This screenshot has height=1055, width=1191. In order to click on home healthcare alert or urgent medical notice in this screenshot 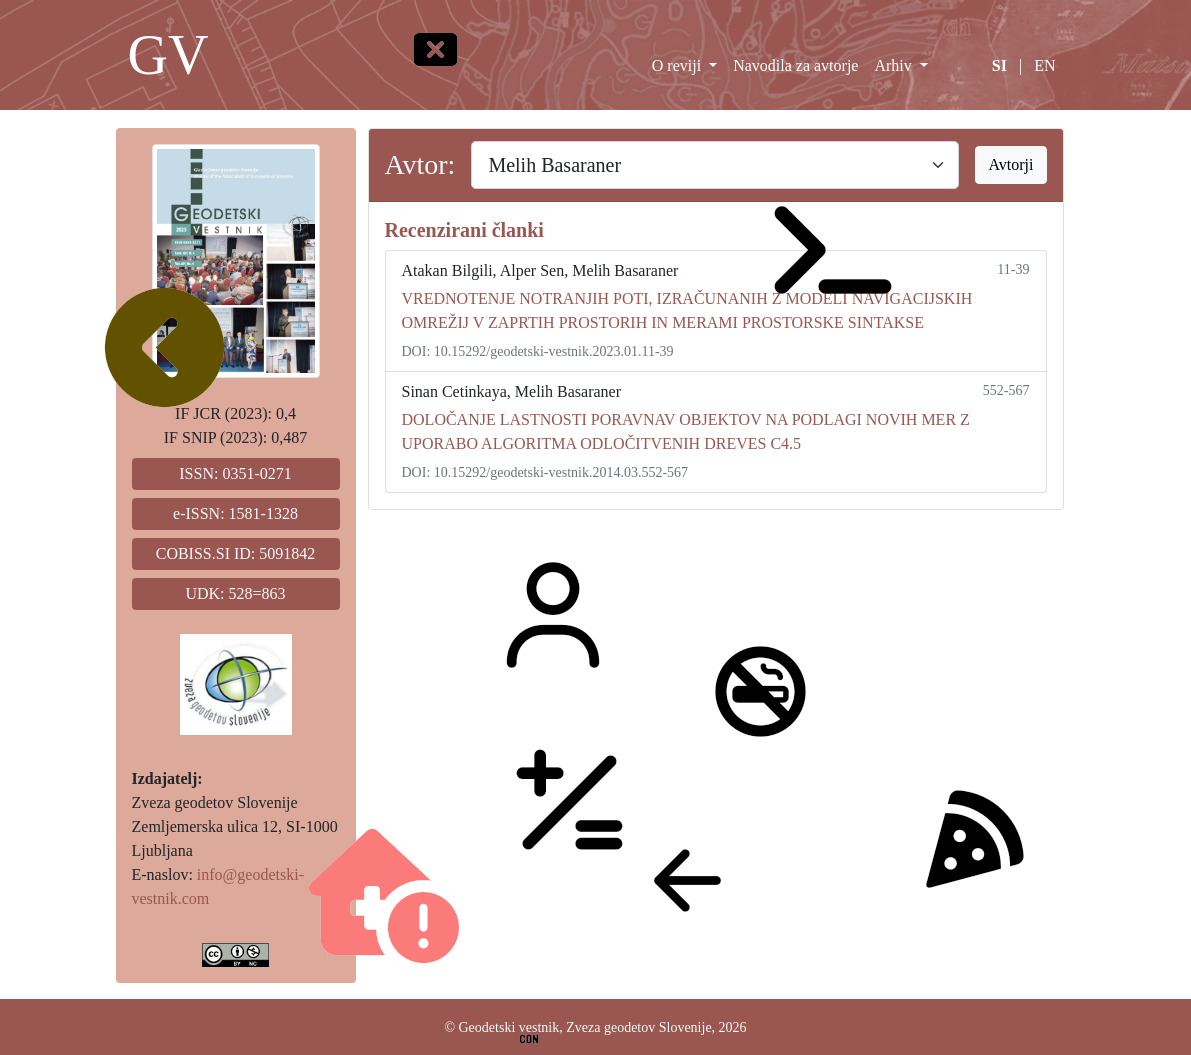, I will do `click(380, 892)`.